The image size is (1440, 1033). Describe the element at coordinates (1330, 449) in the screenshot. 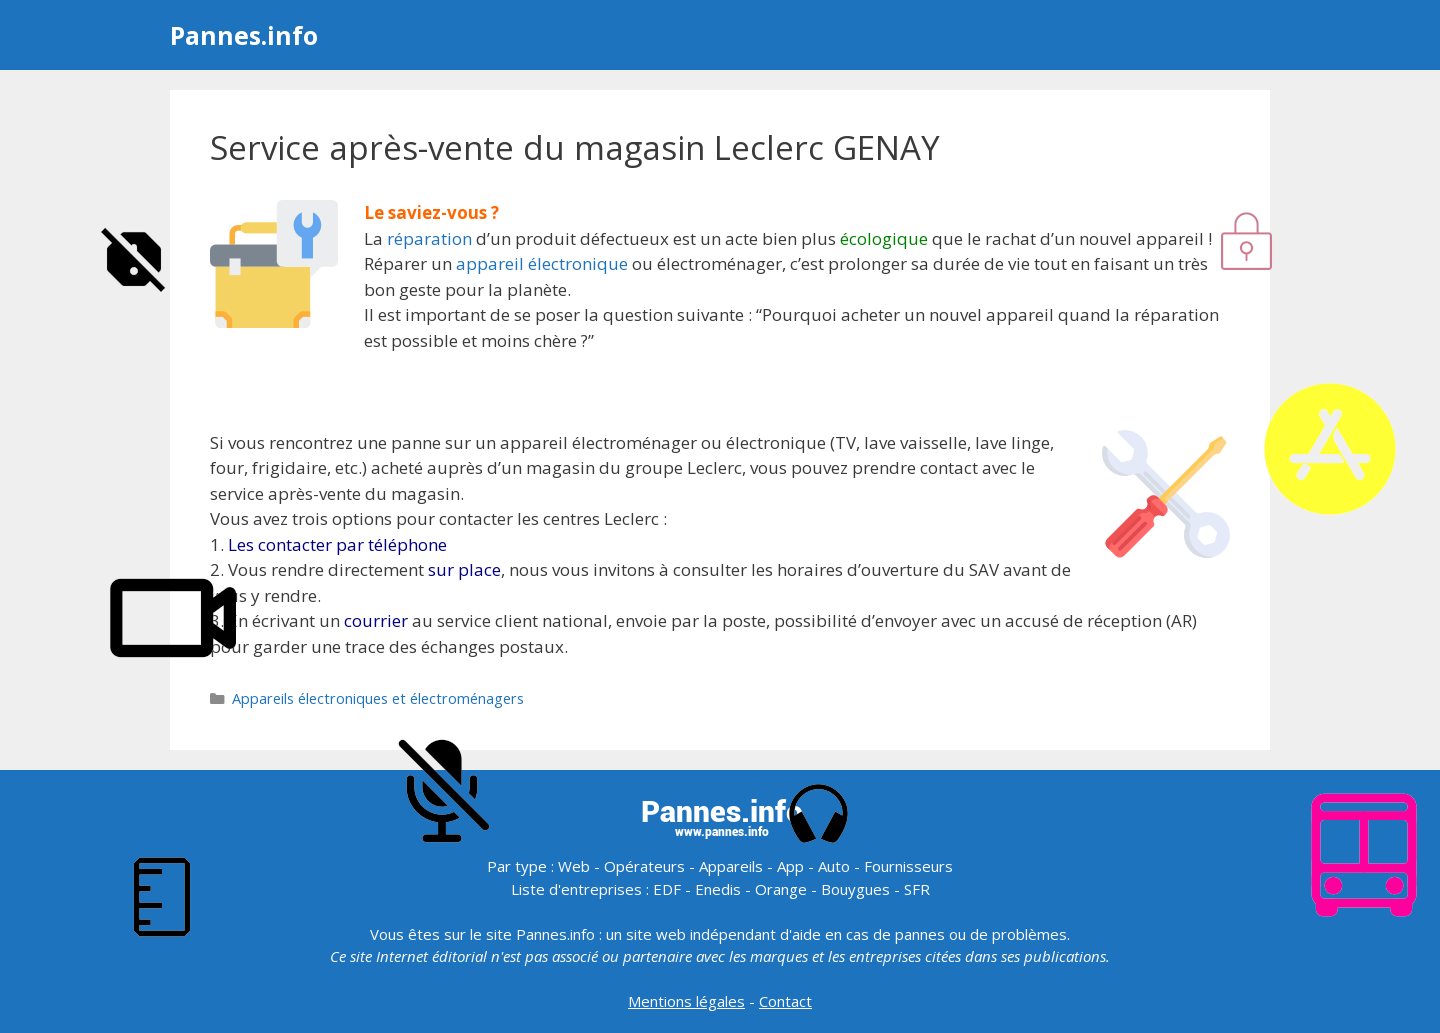

I see `open the apple app store` at that location.